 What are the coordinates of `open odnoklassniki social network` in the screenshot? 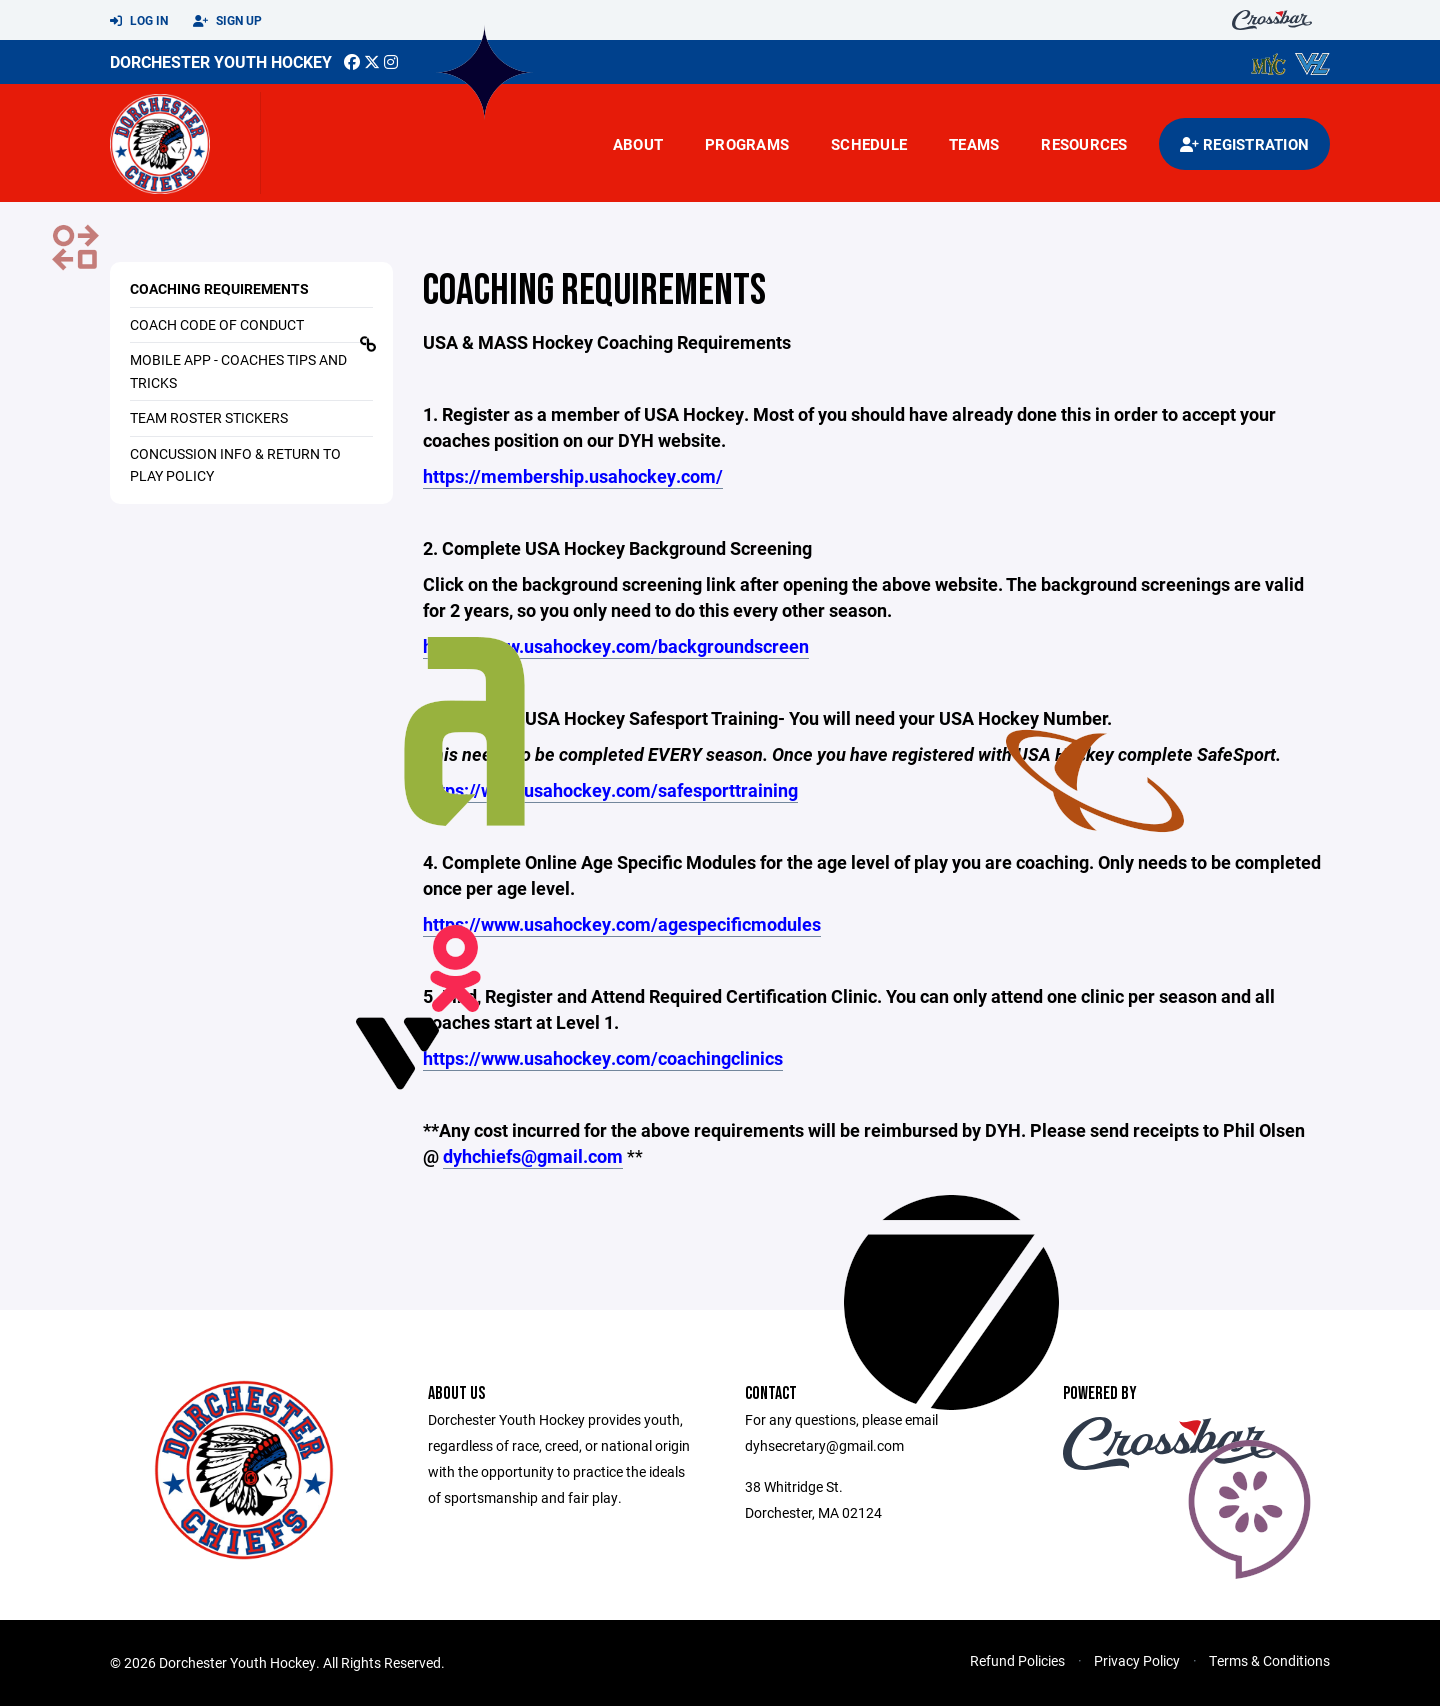 It's located at (455, 968).